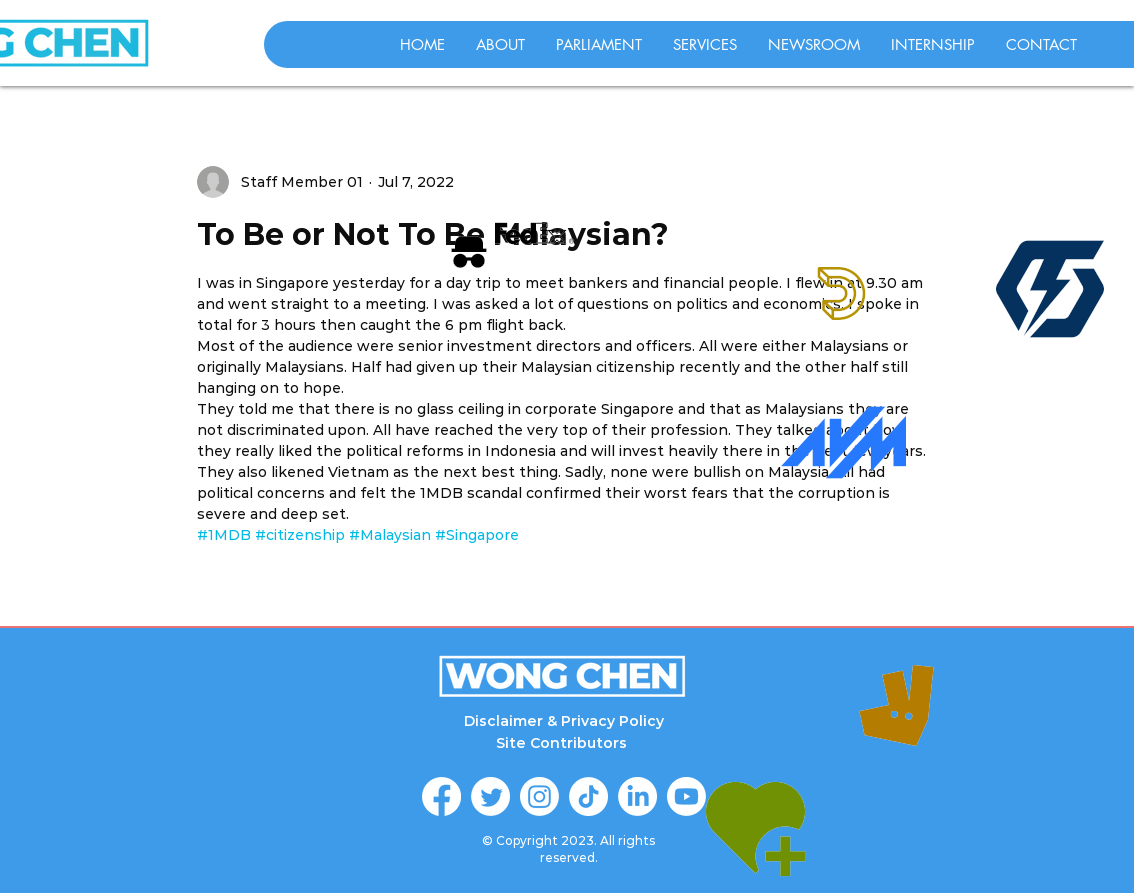  What do you see at coordinates (1050, 289) in the screenshot?
I see `visit the thunderstore mod repository` at bounding box center [1050, 289].